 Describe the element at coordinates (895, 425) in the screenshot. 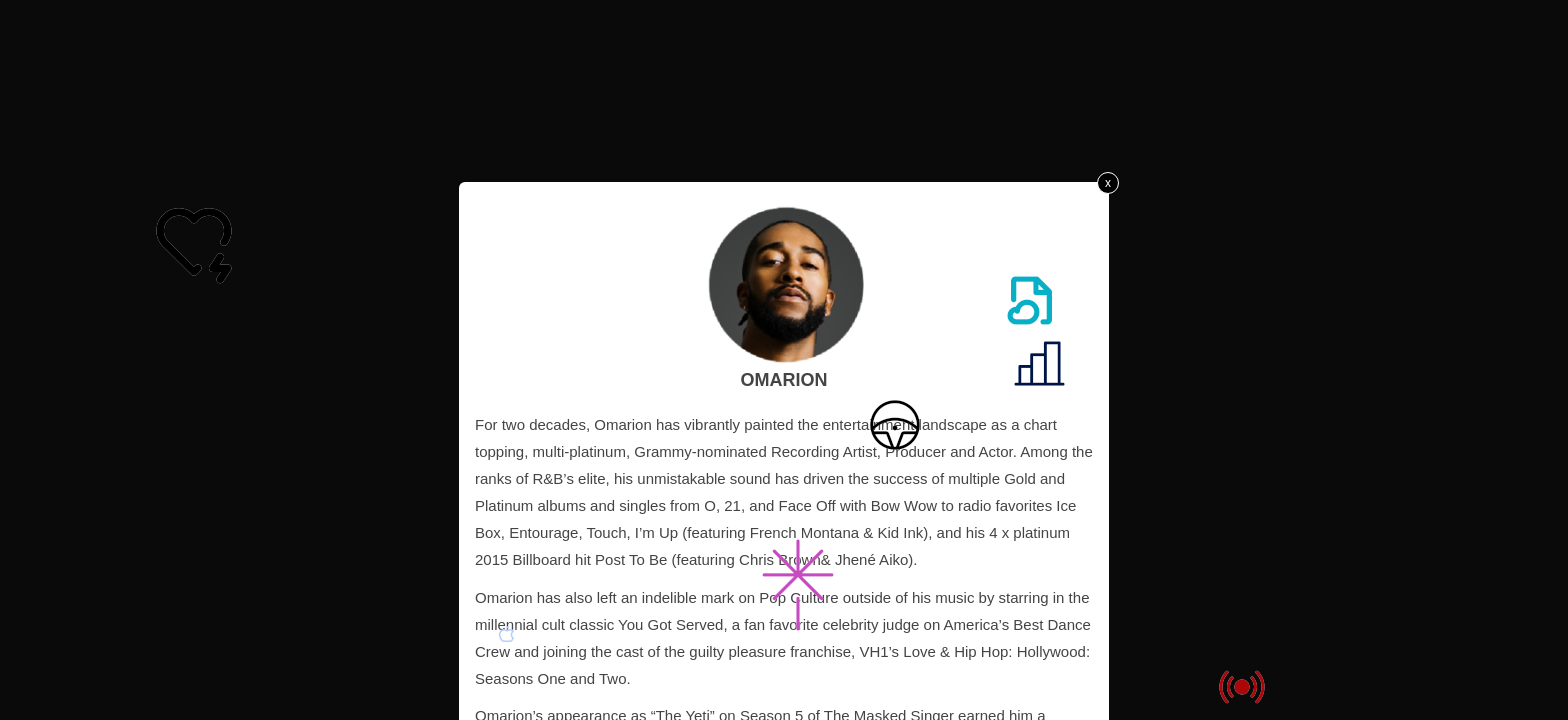

I see `access driving or navigation mode` at that location.